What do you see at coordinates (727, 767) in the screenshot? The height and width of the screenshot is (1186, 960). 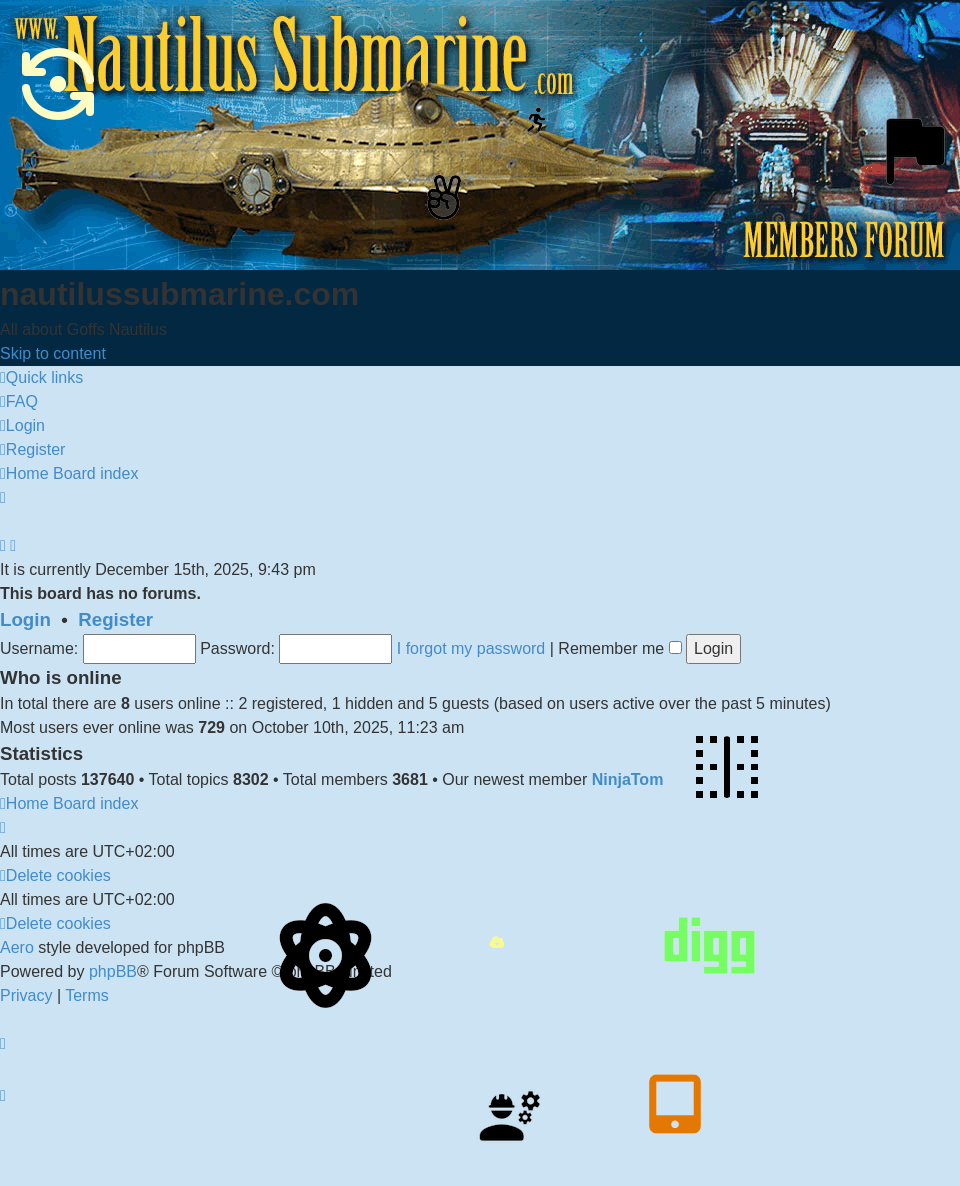 I see `add a vertical border to selected cells` at bounding box center [727, 767].